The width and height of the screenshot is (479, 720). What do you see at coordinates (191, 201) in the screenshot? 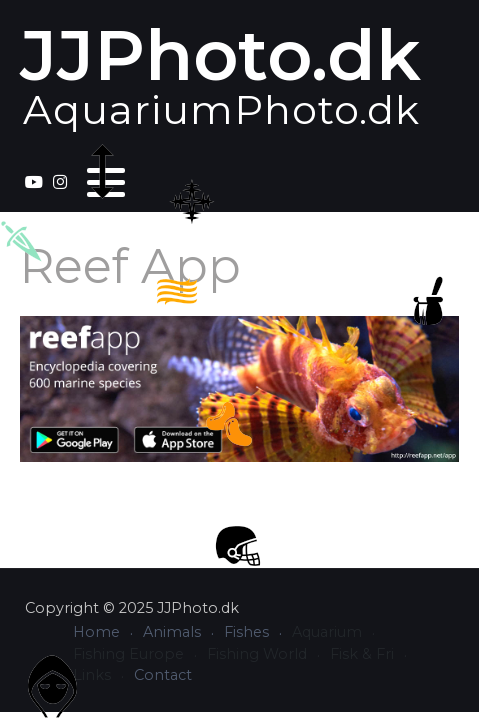
I see `decorative frost or ice effect indicator` at bounding box center [191, 201].